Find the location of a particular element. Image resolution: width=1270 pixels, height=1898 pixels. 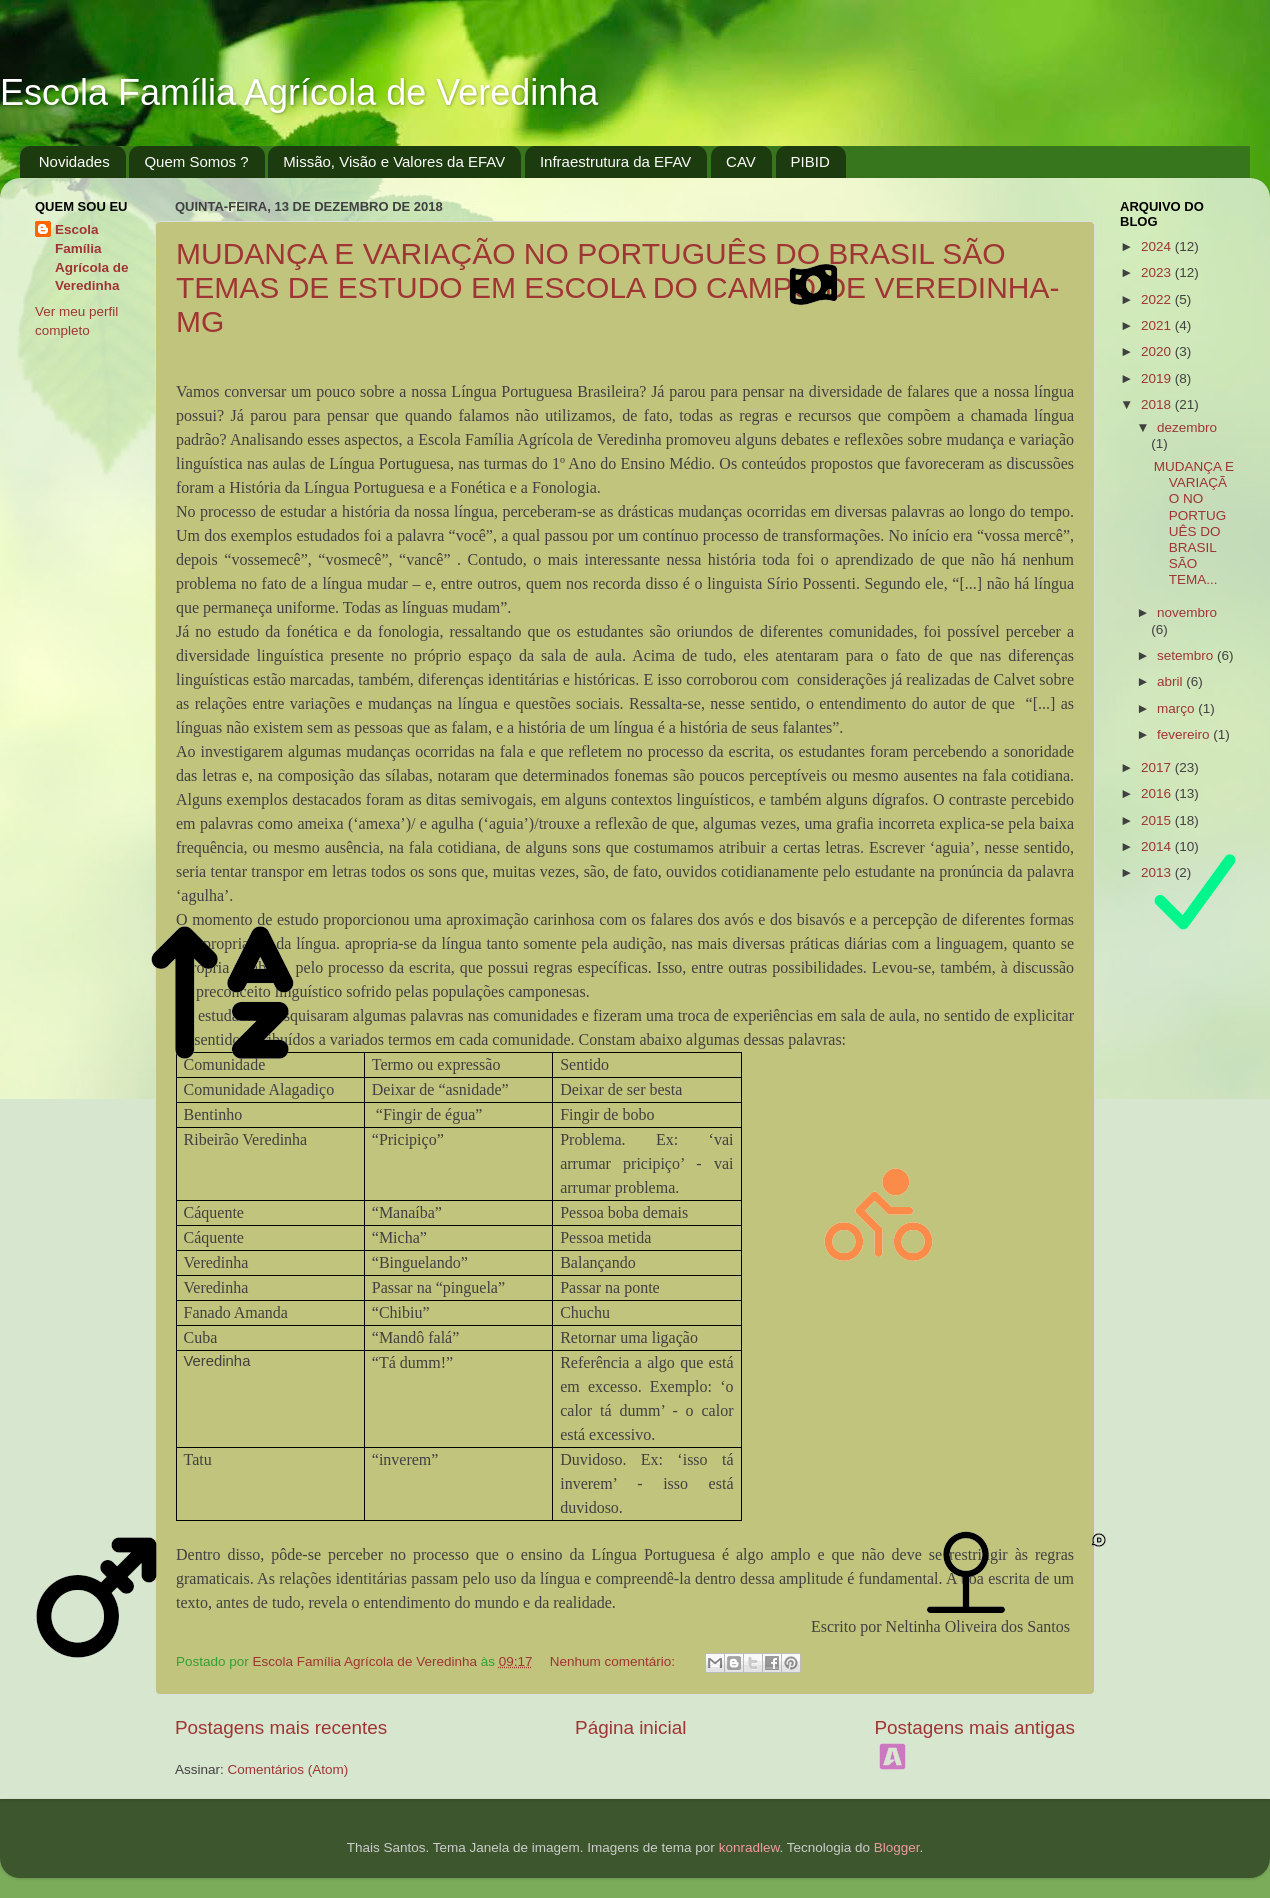

view payment or billing information is located at coordinates (813, 284).